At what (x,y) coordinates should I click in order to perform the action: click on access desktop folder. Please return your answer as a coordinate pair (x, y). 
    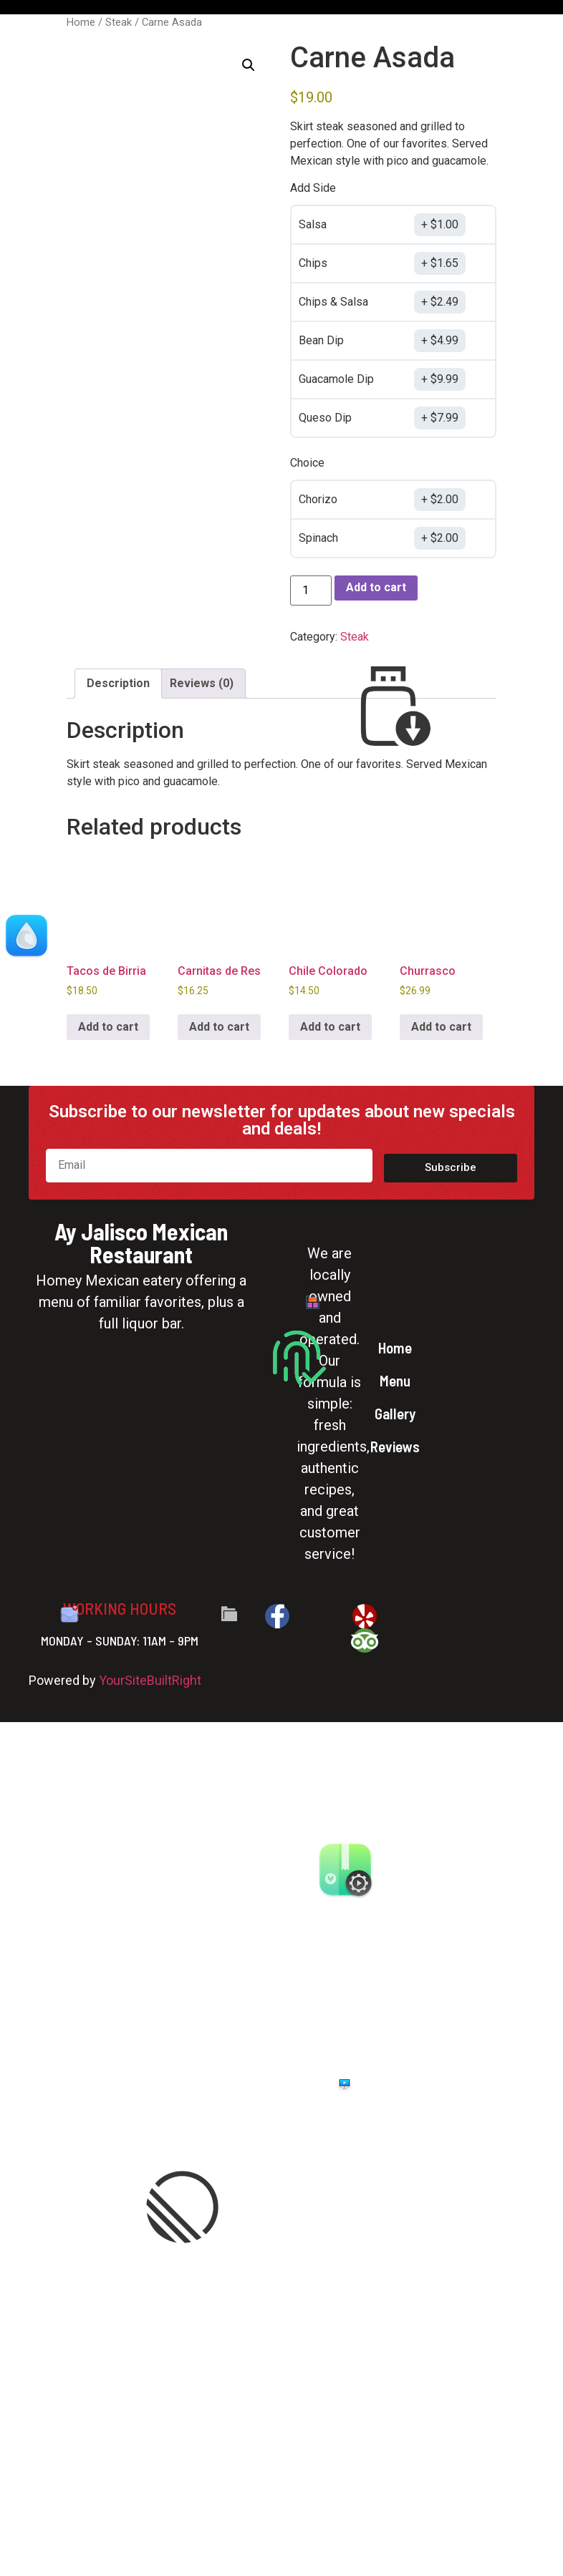
    Looking at the image, I should click on (229, 1613).